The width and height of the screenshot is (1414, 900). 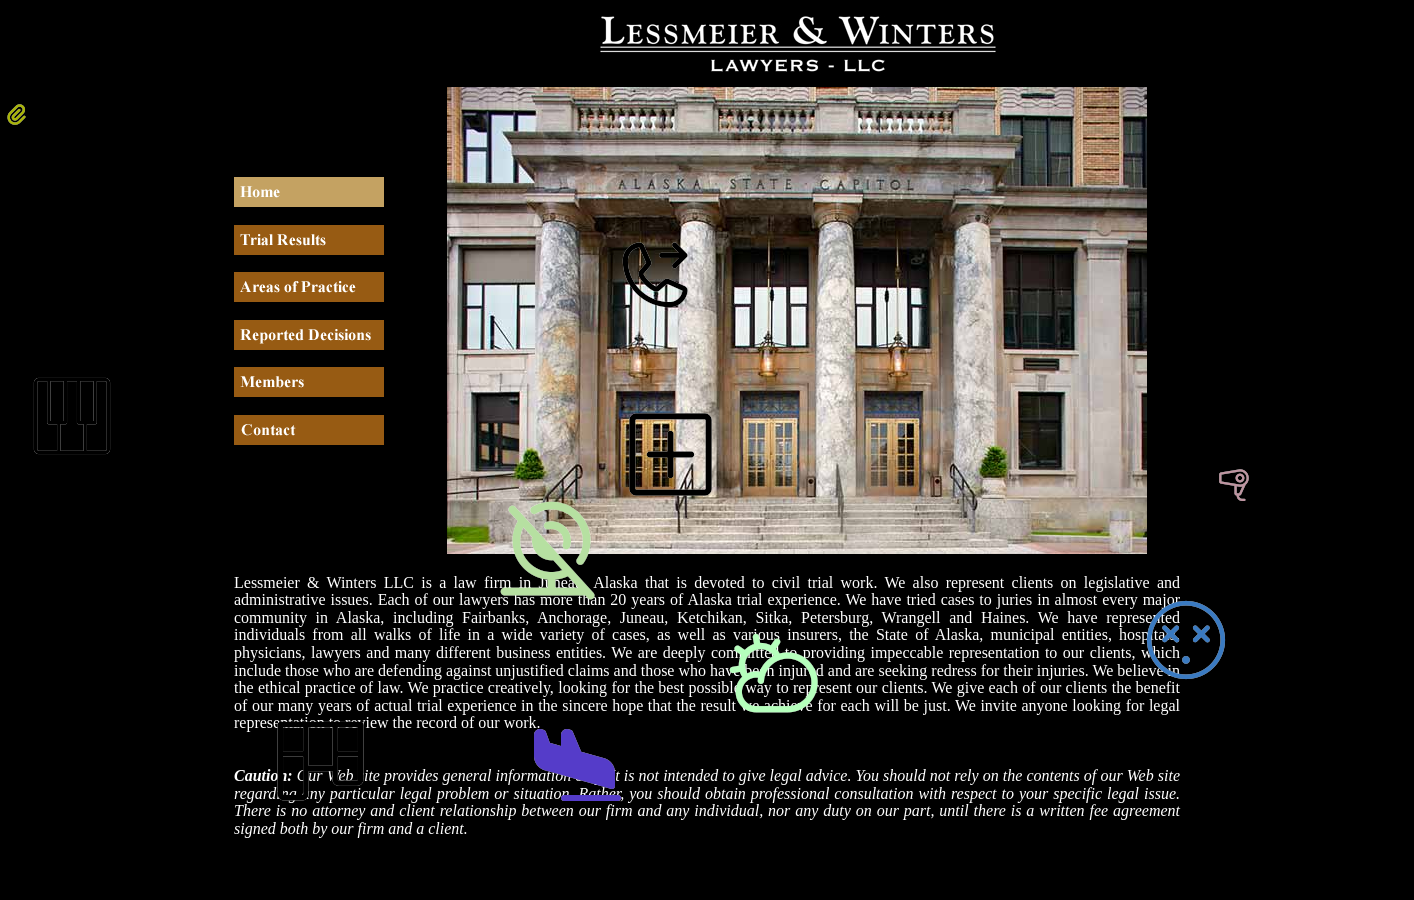 What do you see at coordinates (573, 765) in the screenshot?
I see `indicates flight arrival status` at bounding box center [573, 765].